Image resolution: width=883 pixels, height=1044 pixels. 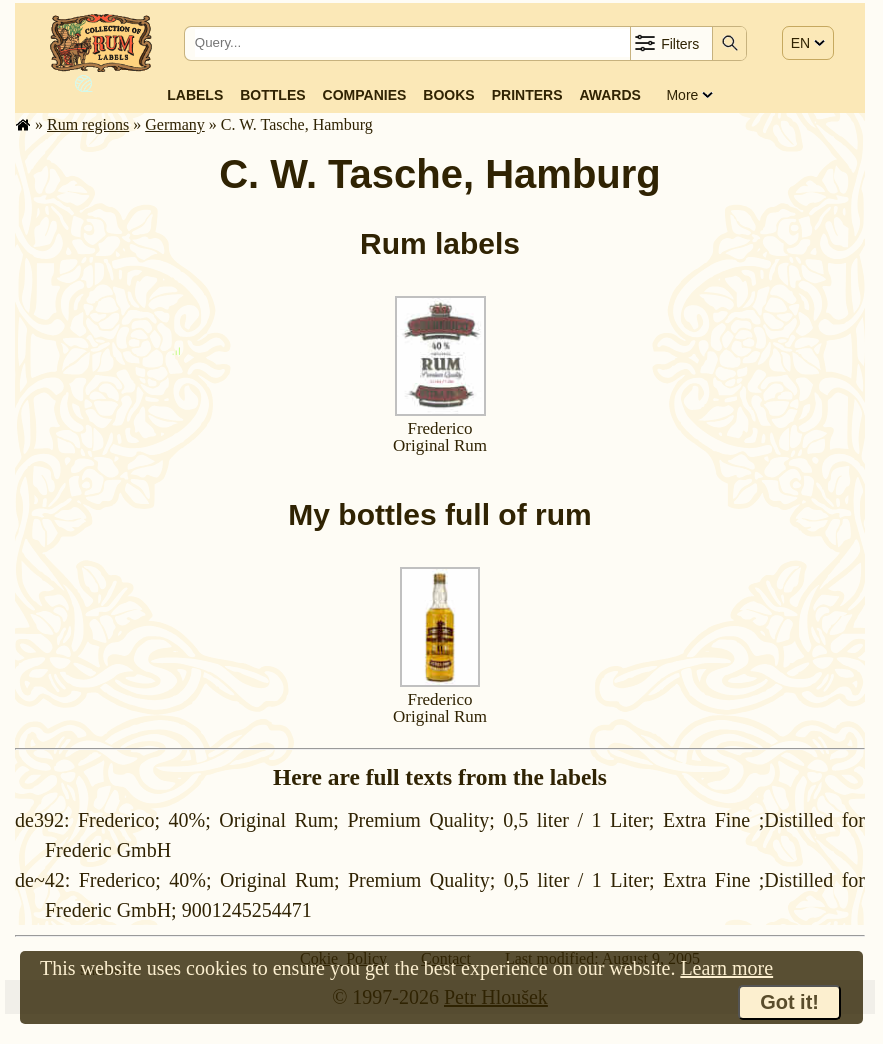 I want to click on indicates medium cellular signal strength, so click(x=180, y=349).